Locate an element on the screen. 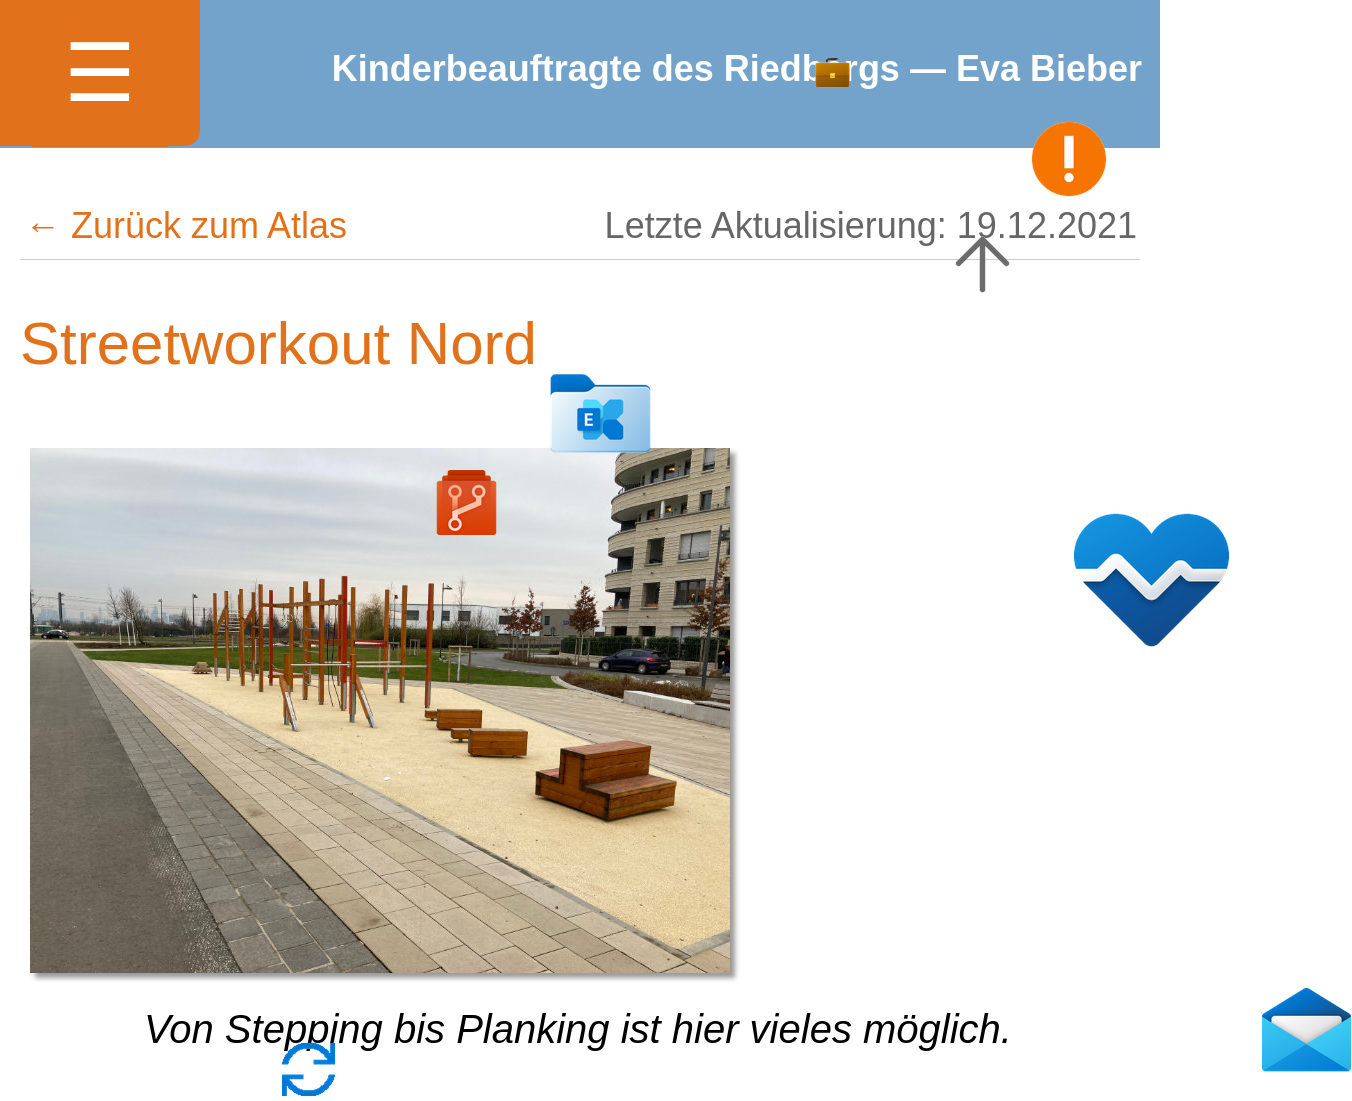 This screenshot has width=1352, height=1101. open the mail app is located at coordinates (1306, 1032).